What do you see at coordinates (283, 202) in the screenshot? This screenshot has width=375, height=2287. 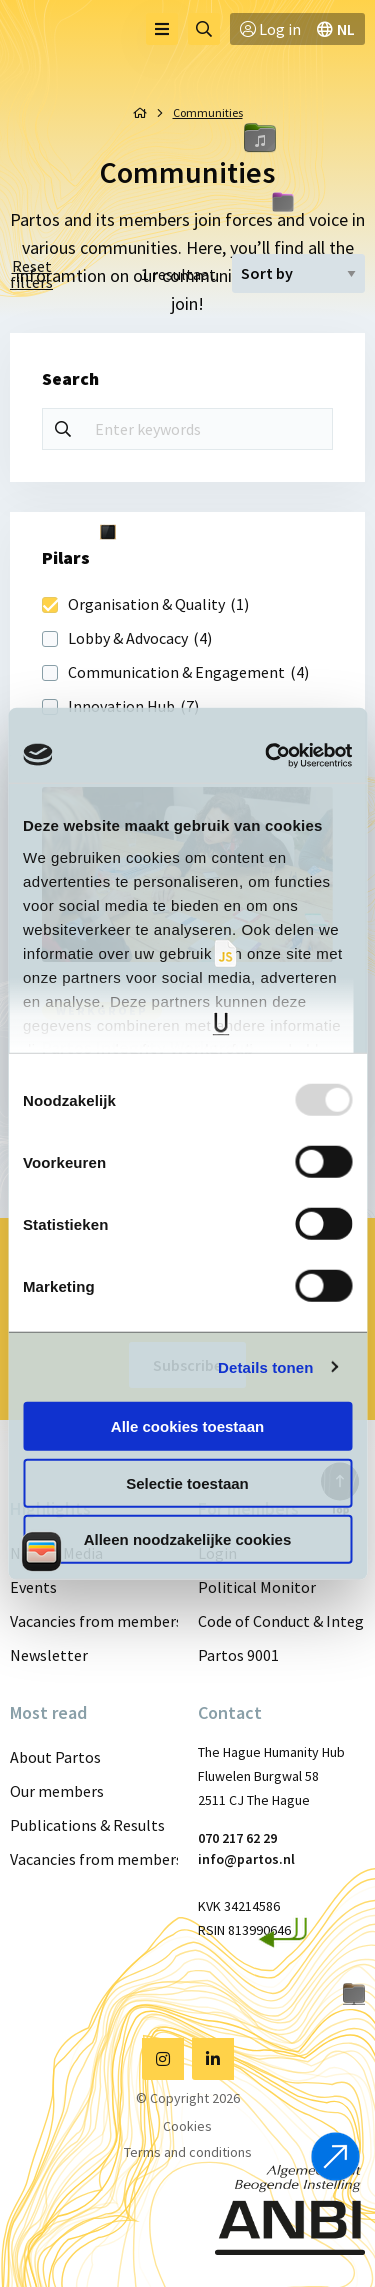 I see `open file folder` at bounding box center [283, 202].